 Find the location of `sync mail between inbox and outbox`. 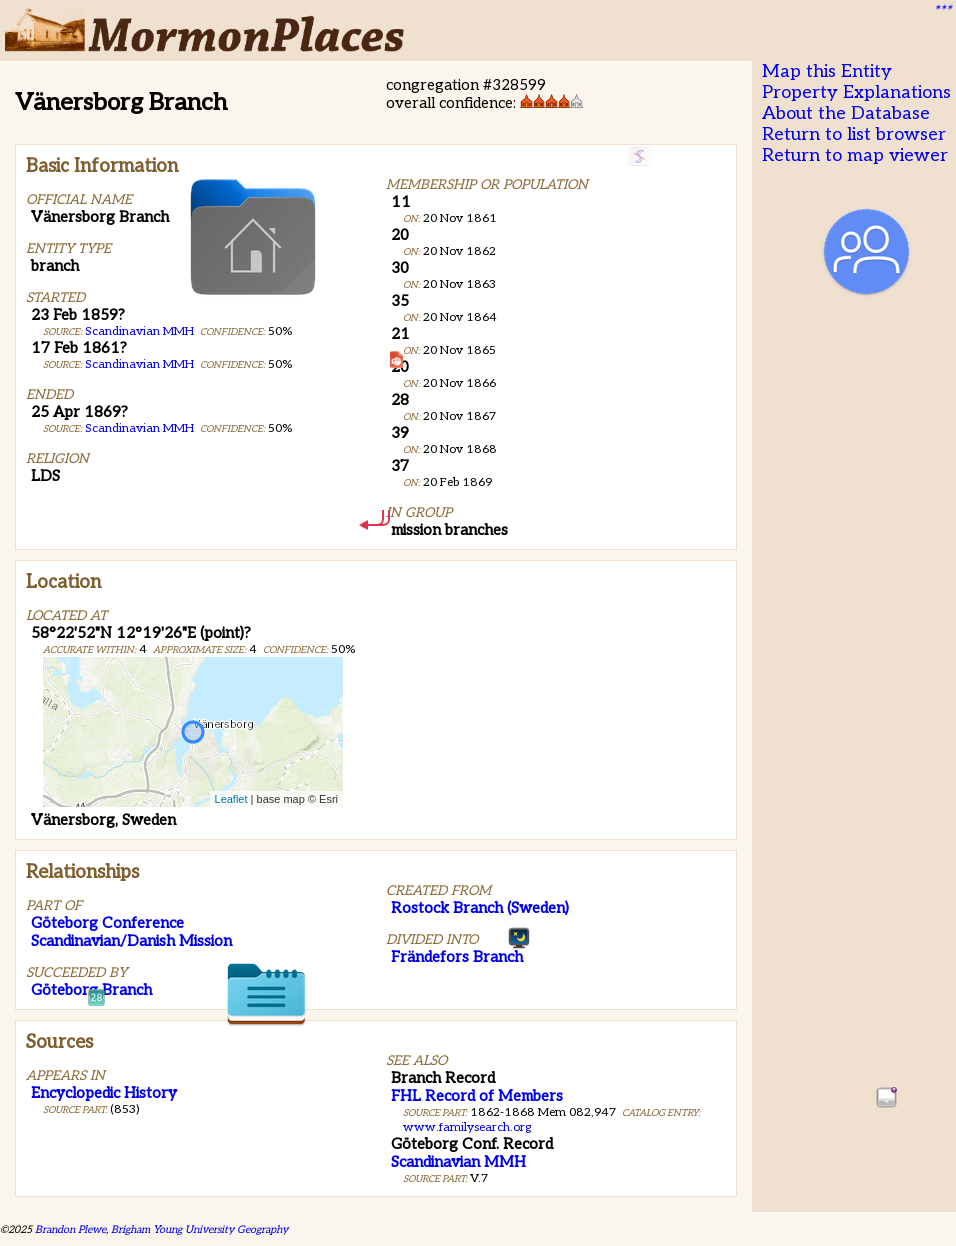

sync mail between inbox and outbox is located at coordinates (886, 1097).